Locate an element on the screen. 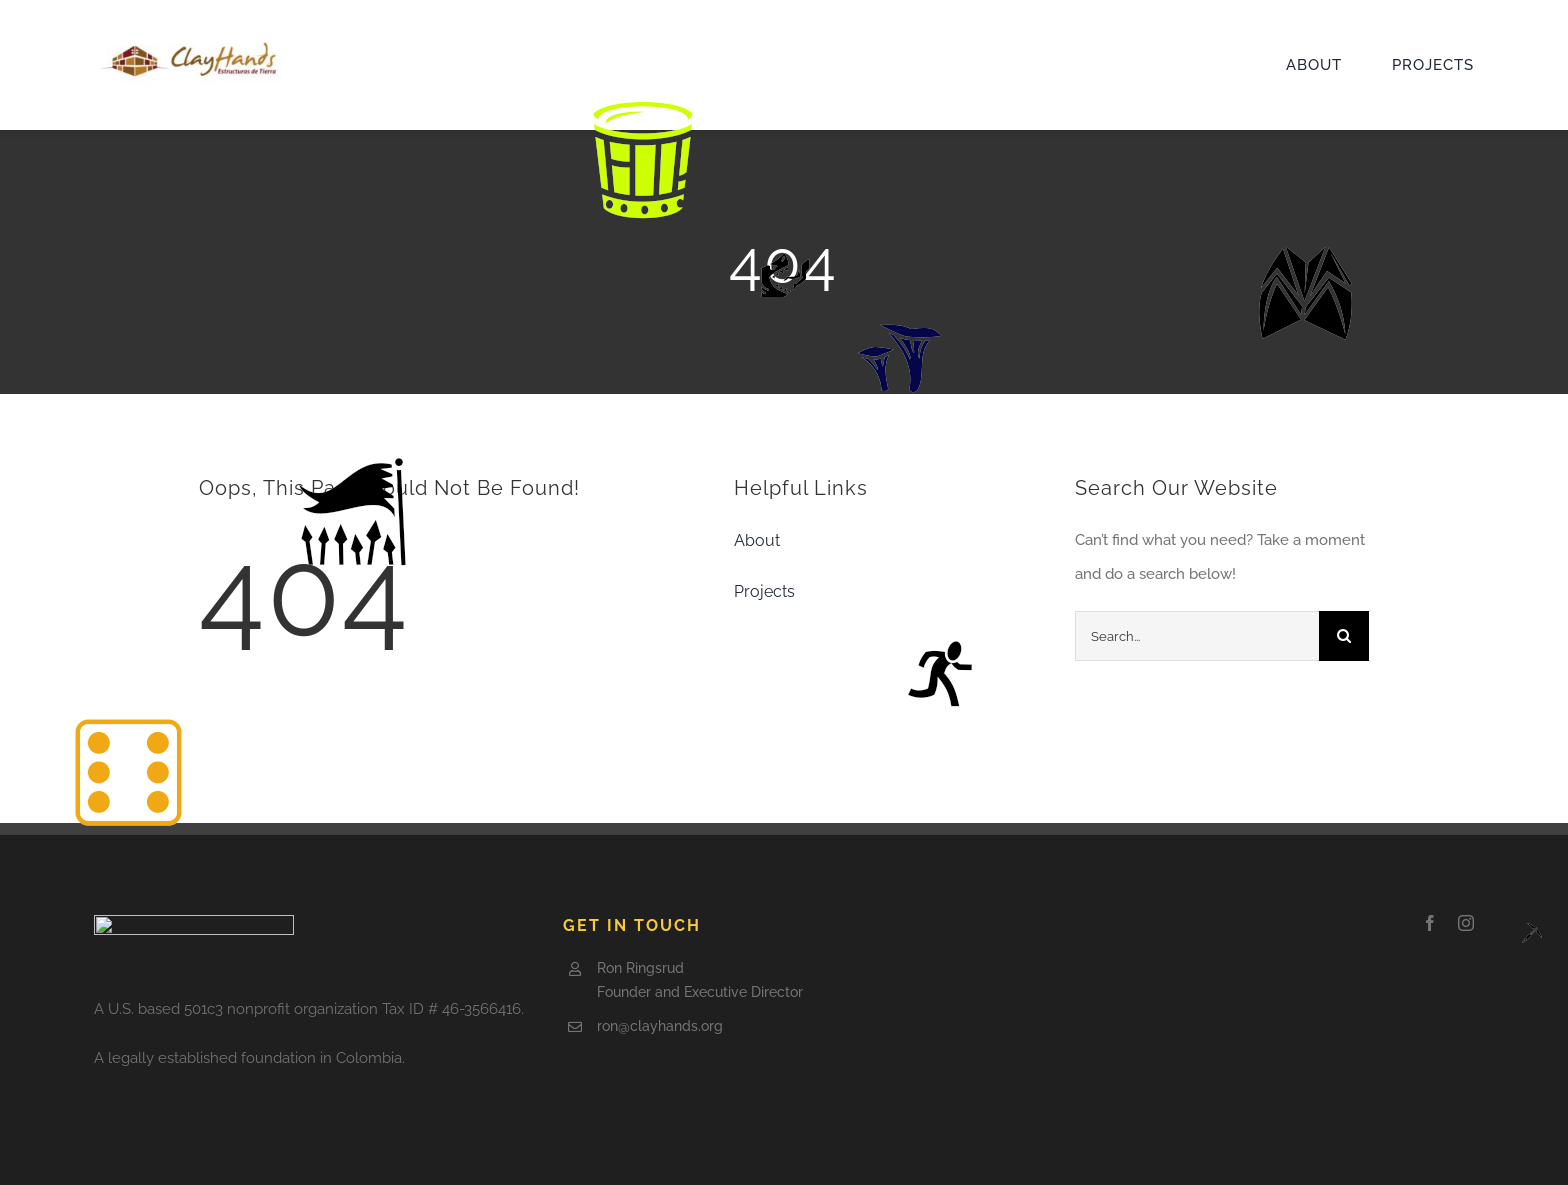 The height and width of the screenshot is (1185, 1568). rally team members or summon allies is located at coordinates (352, 511).